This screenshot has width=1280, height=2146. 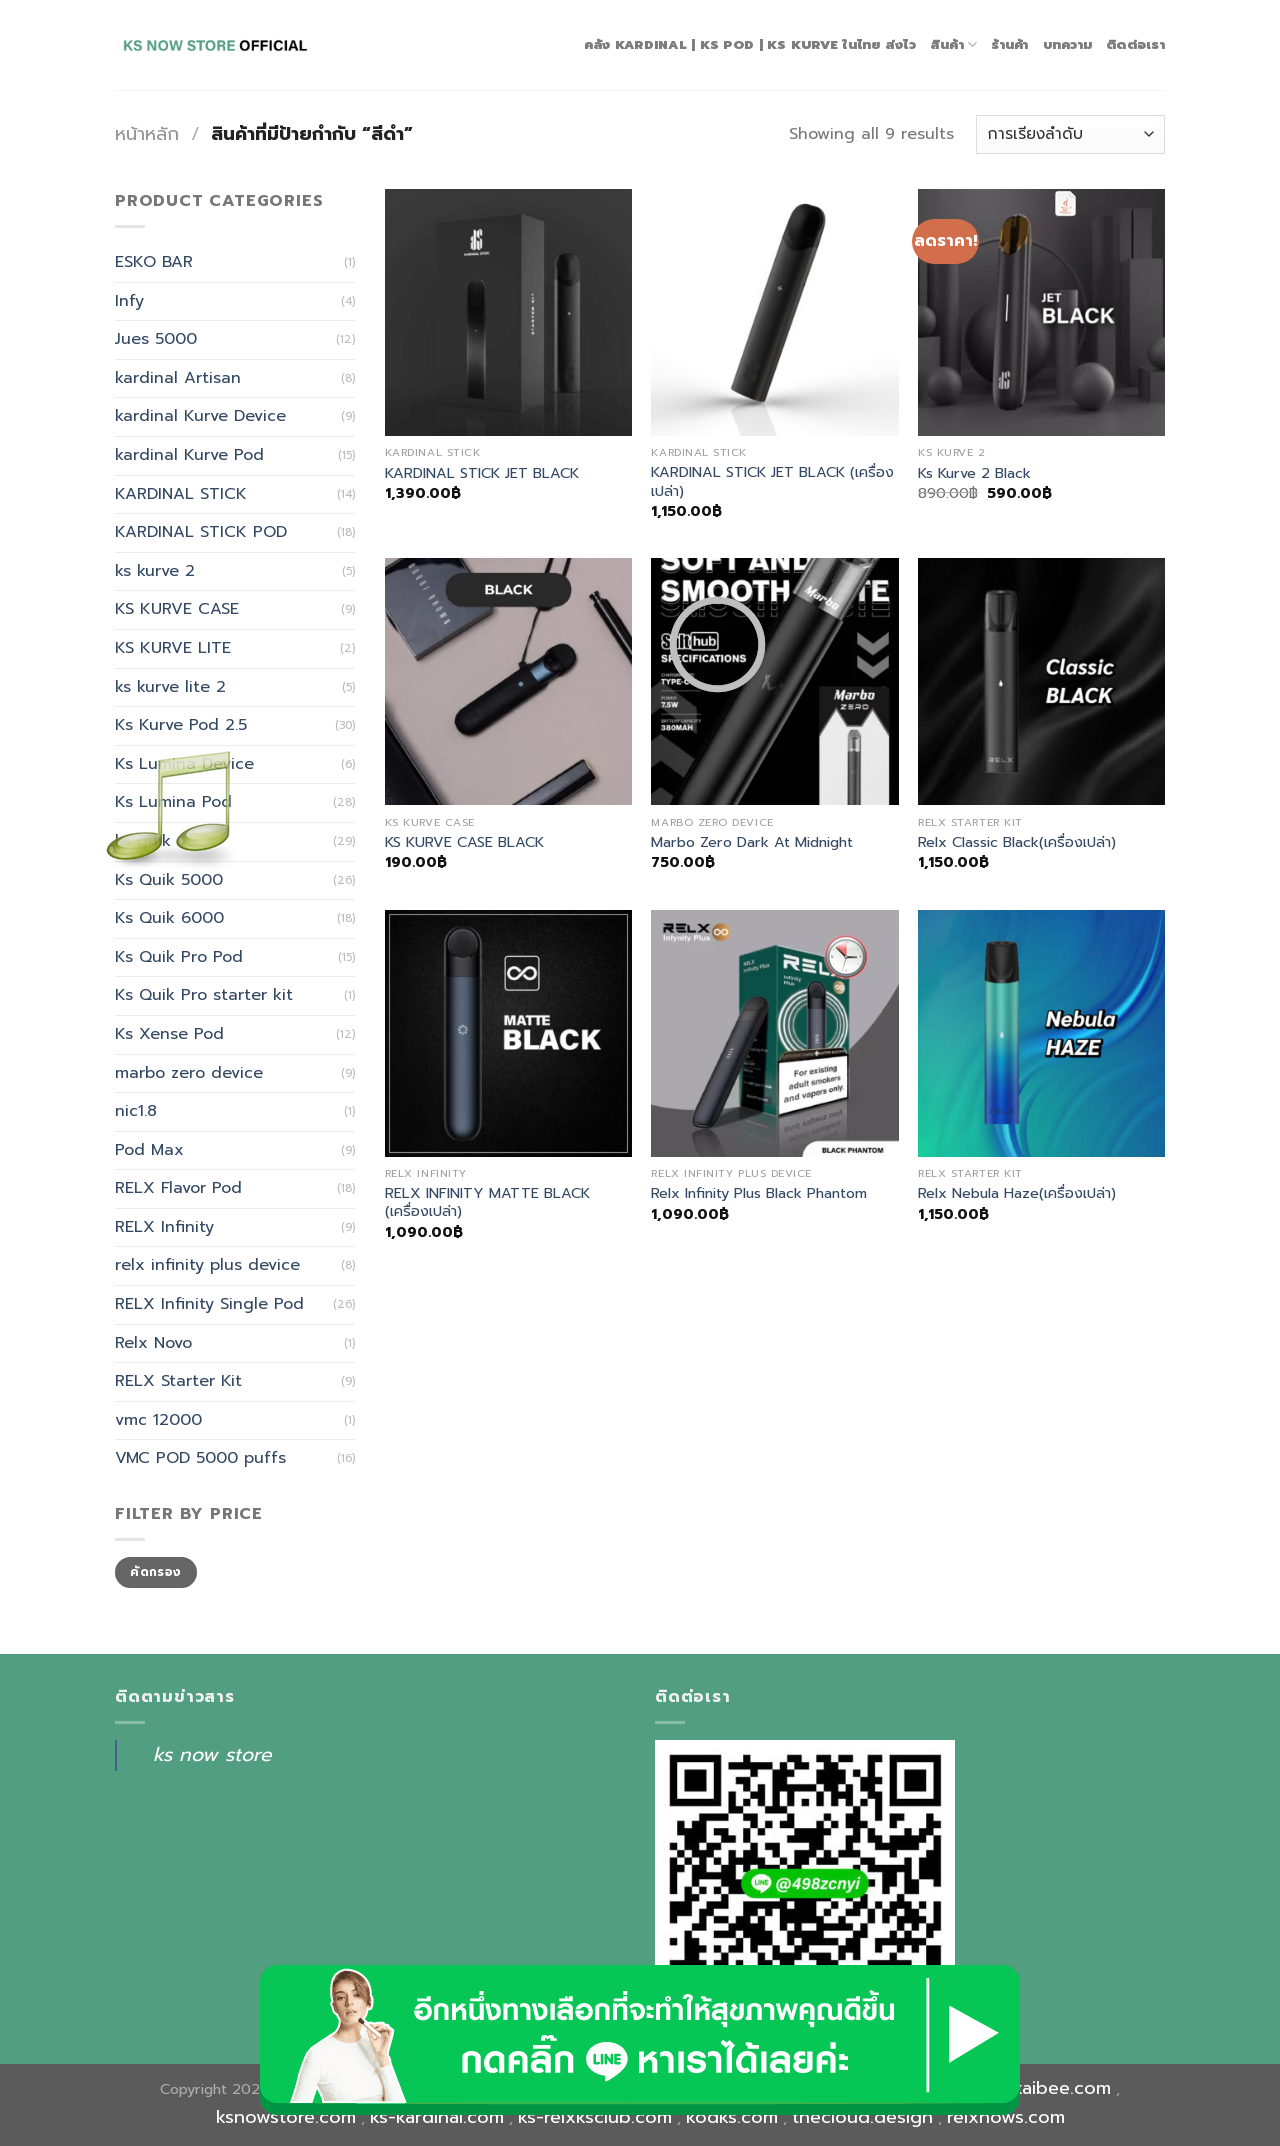 What do you see at coordinates (168, 807) in the screenshot?
I see `indicates an audio file type` at bounding box center [168, 807].